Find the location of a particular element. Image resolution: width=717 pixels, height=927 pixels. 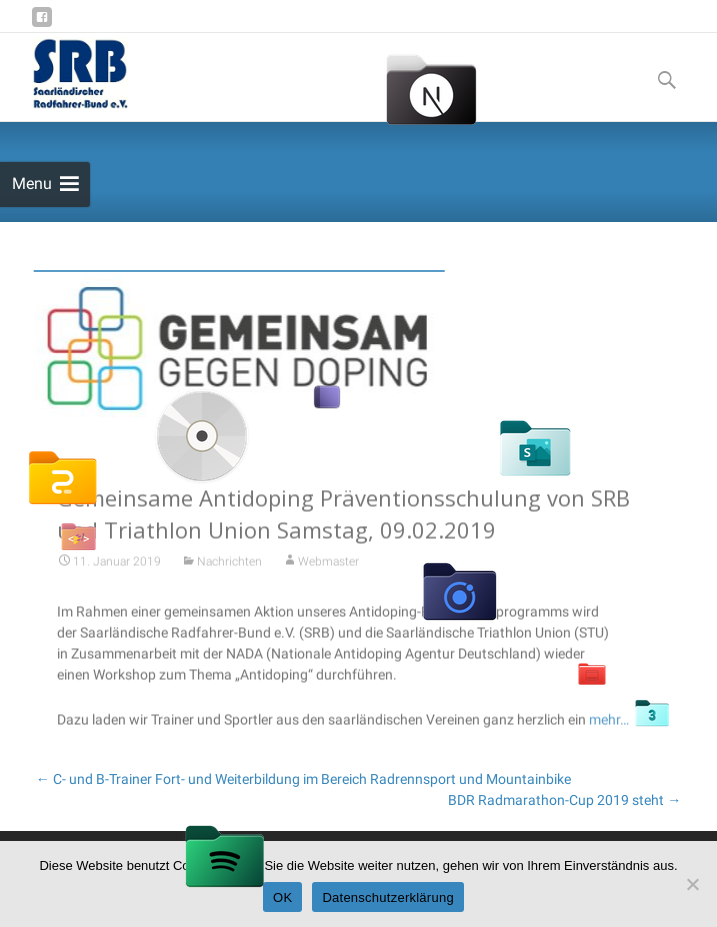

open wondershare edrawproj project files folder is located at coordinates (62, 479).